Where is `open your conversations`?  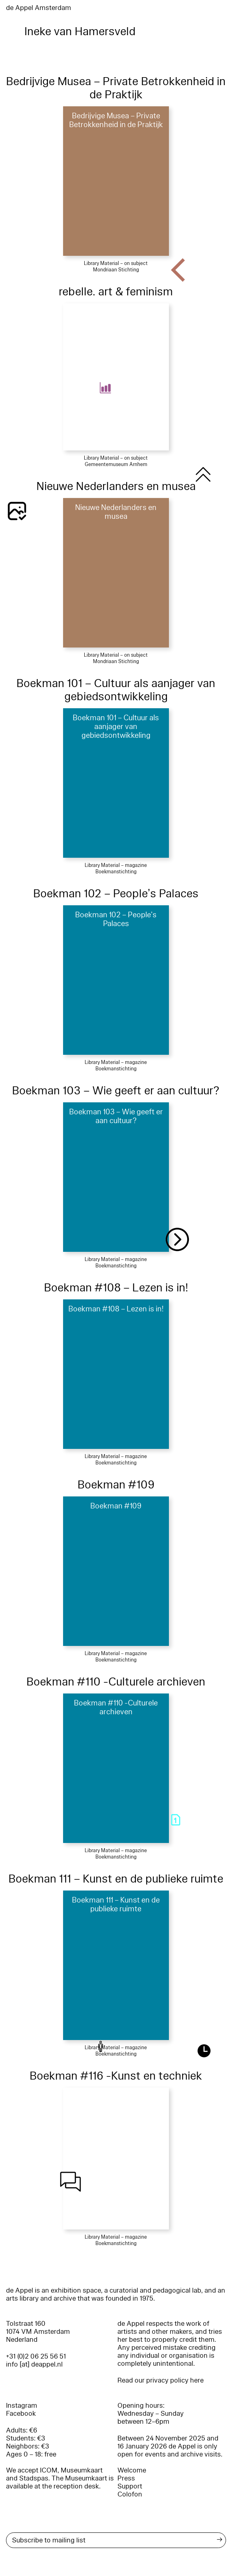 open your conversations is located at coordinates (70, 2181).